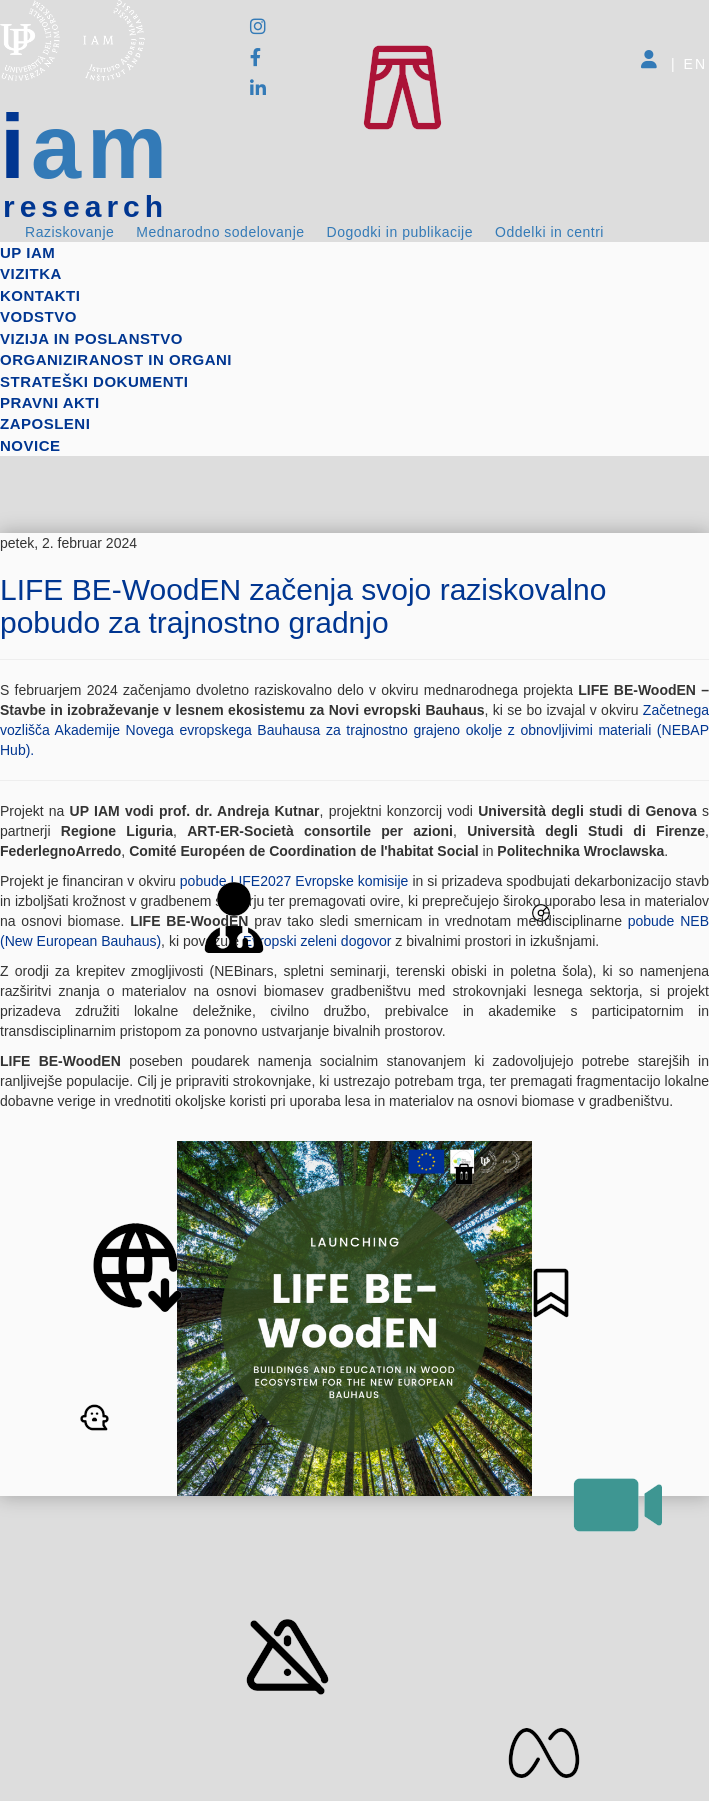  Describe the element at coordinates (541, 913) in the screenshot. I see `play or access music library` at that location.